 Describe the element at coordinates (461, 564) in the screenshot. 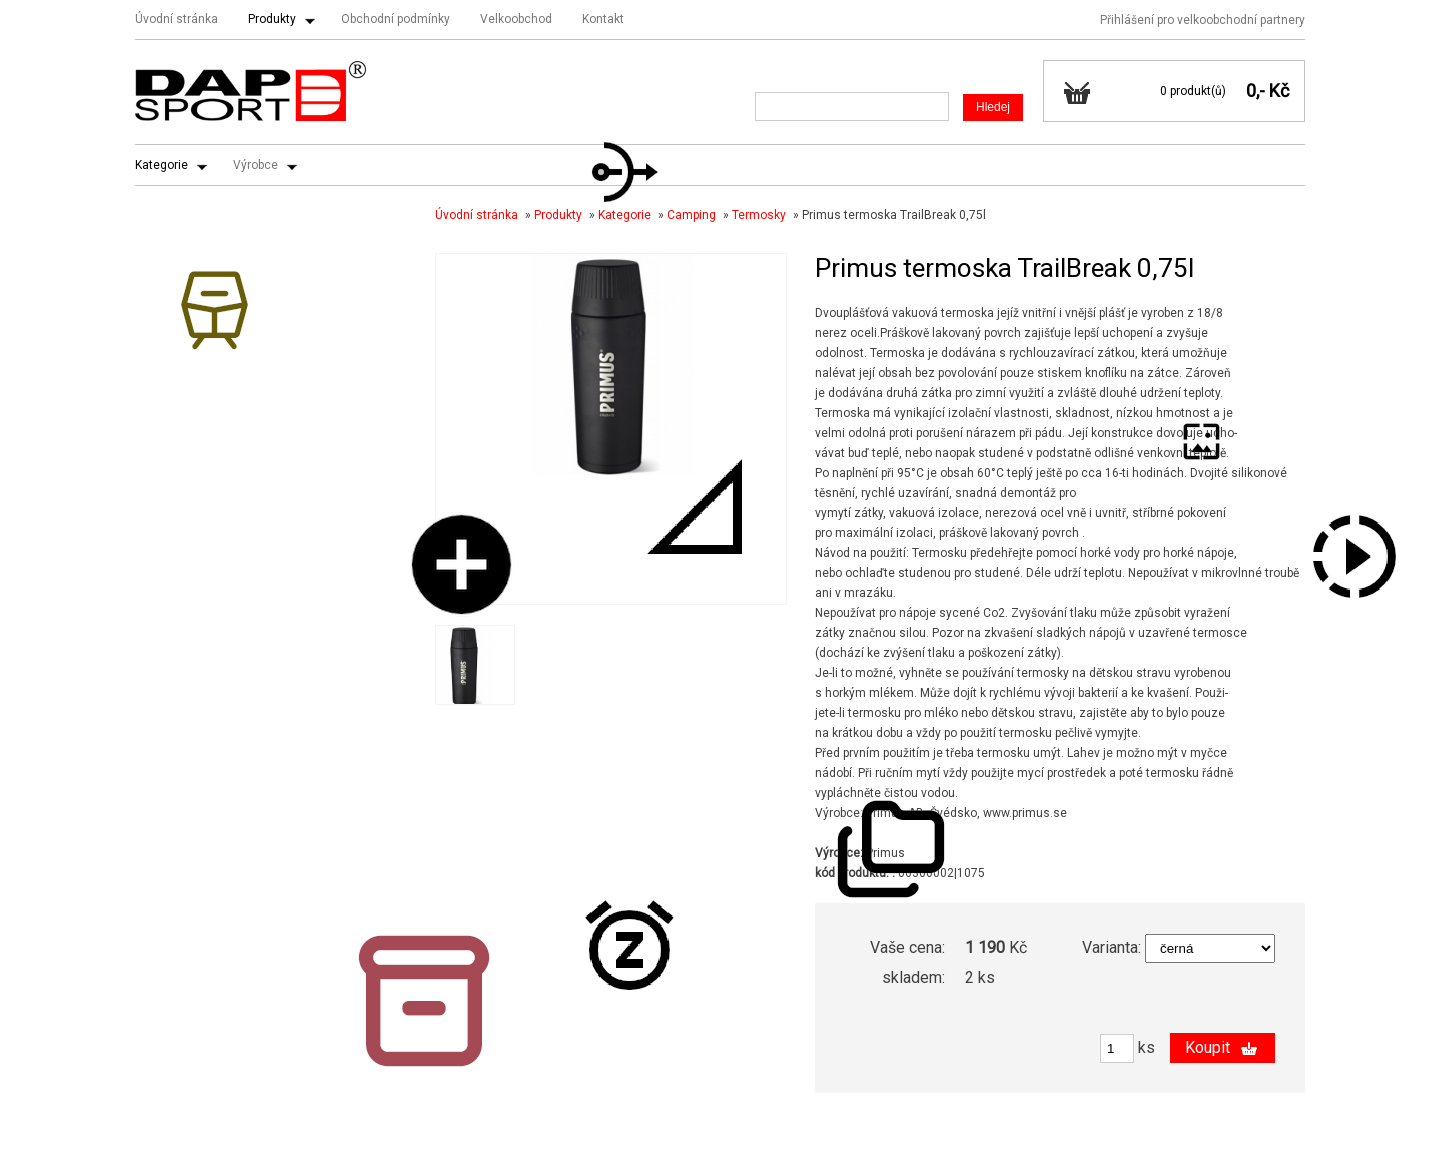

I see `add a new item` at that location.